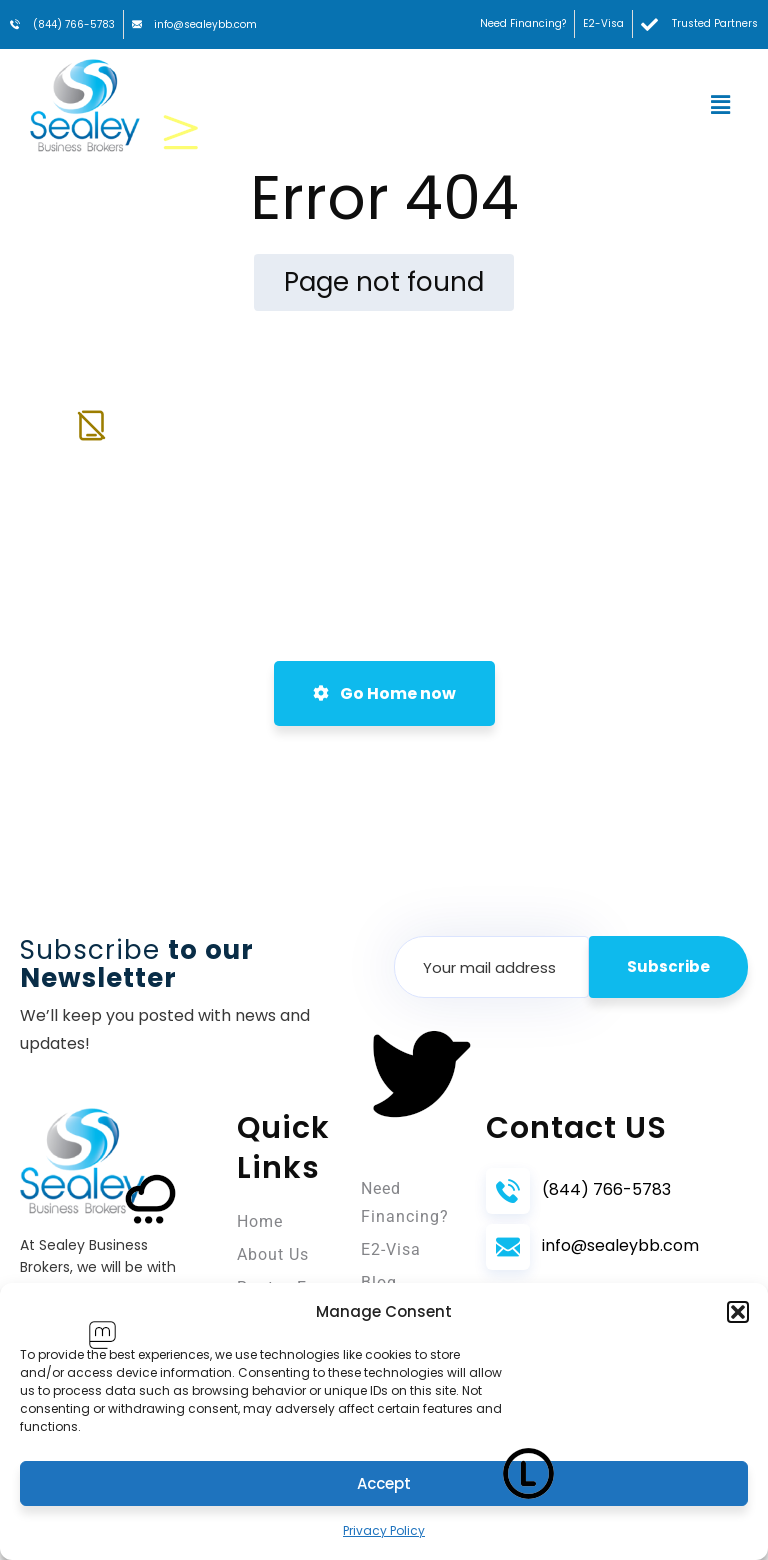 The height and width of the screenshot is (1560, 768). I want to click on open mastodon app, so click(102, 1334).